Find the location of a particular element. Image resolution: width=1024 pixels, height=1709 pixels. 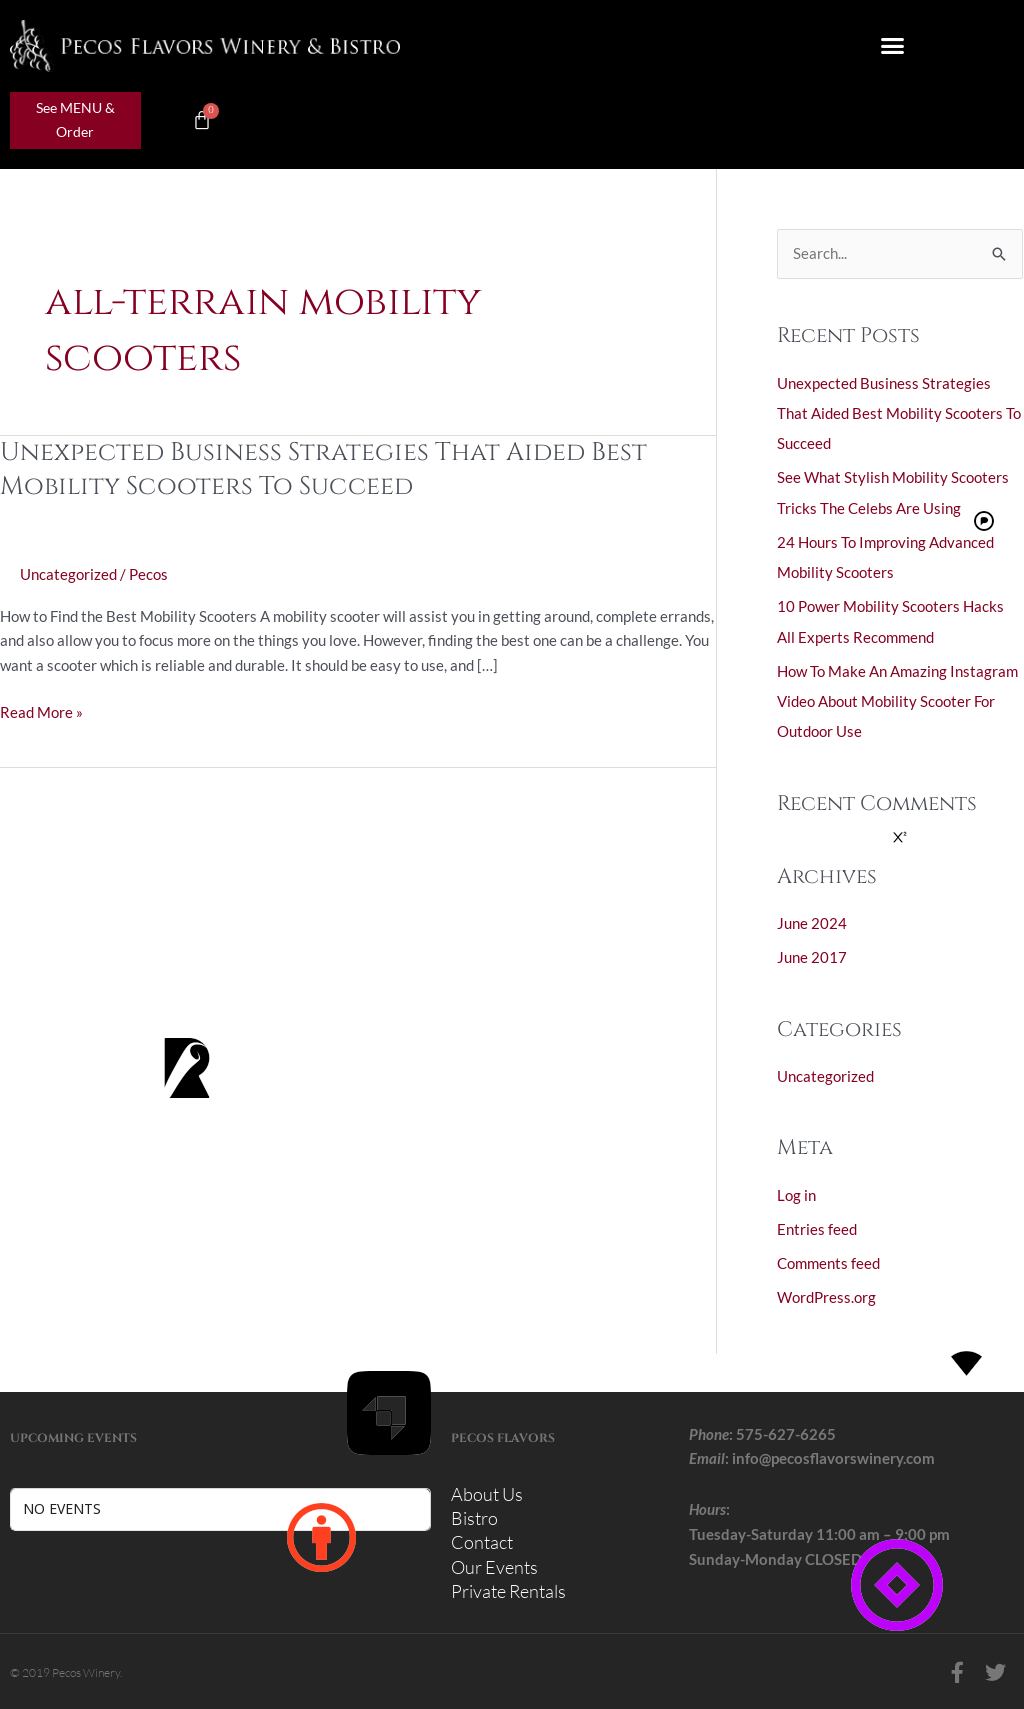

creative commons attribution license indicator is located at coordinates (321, 1537).